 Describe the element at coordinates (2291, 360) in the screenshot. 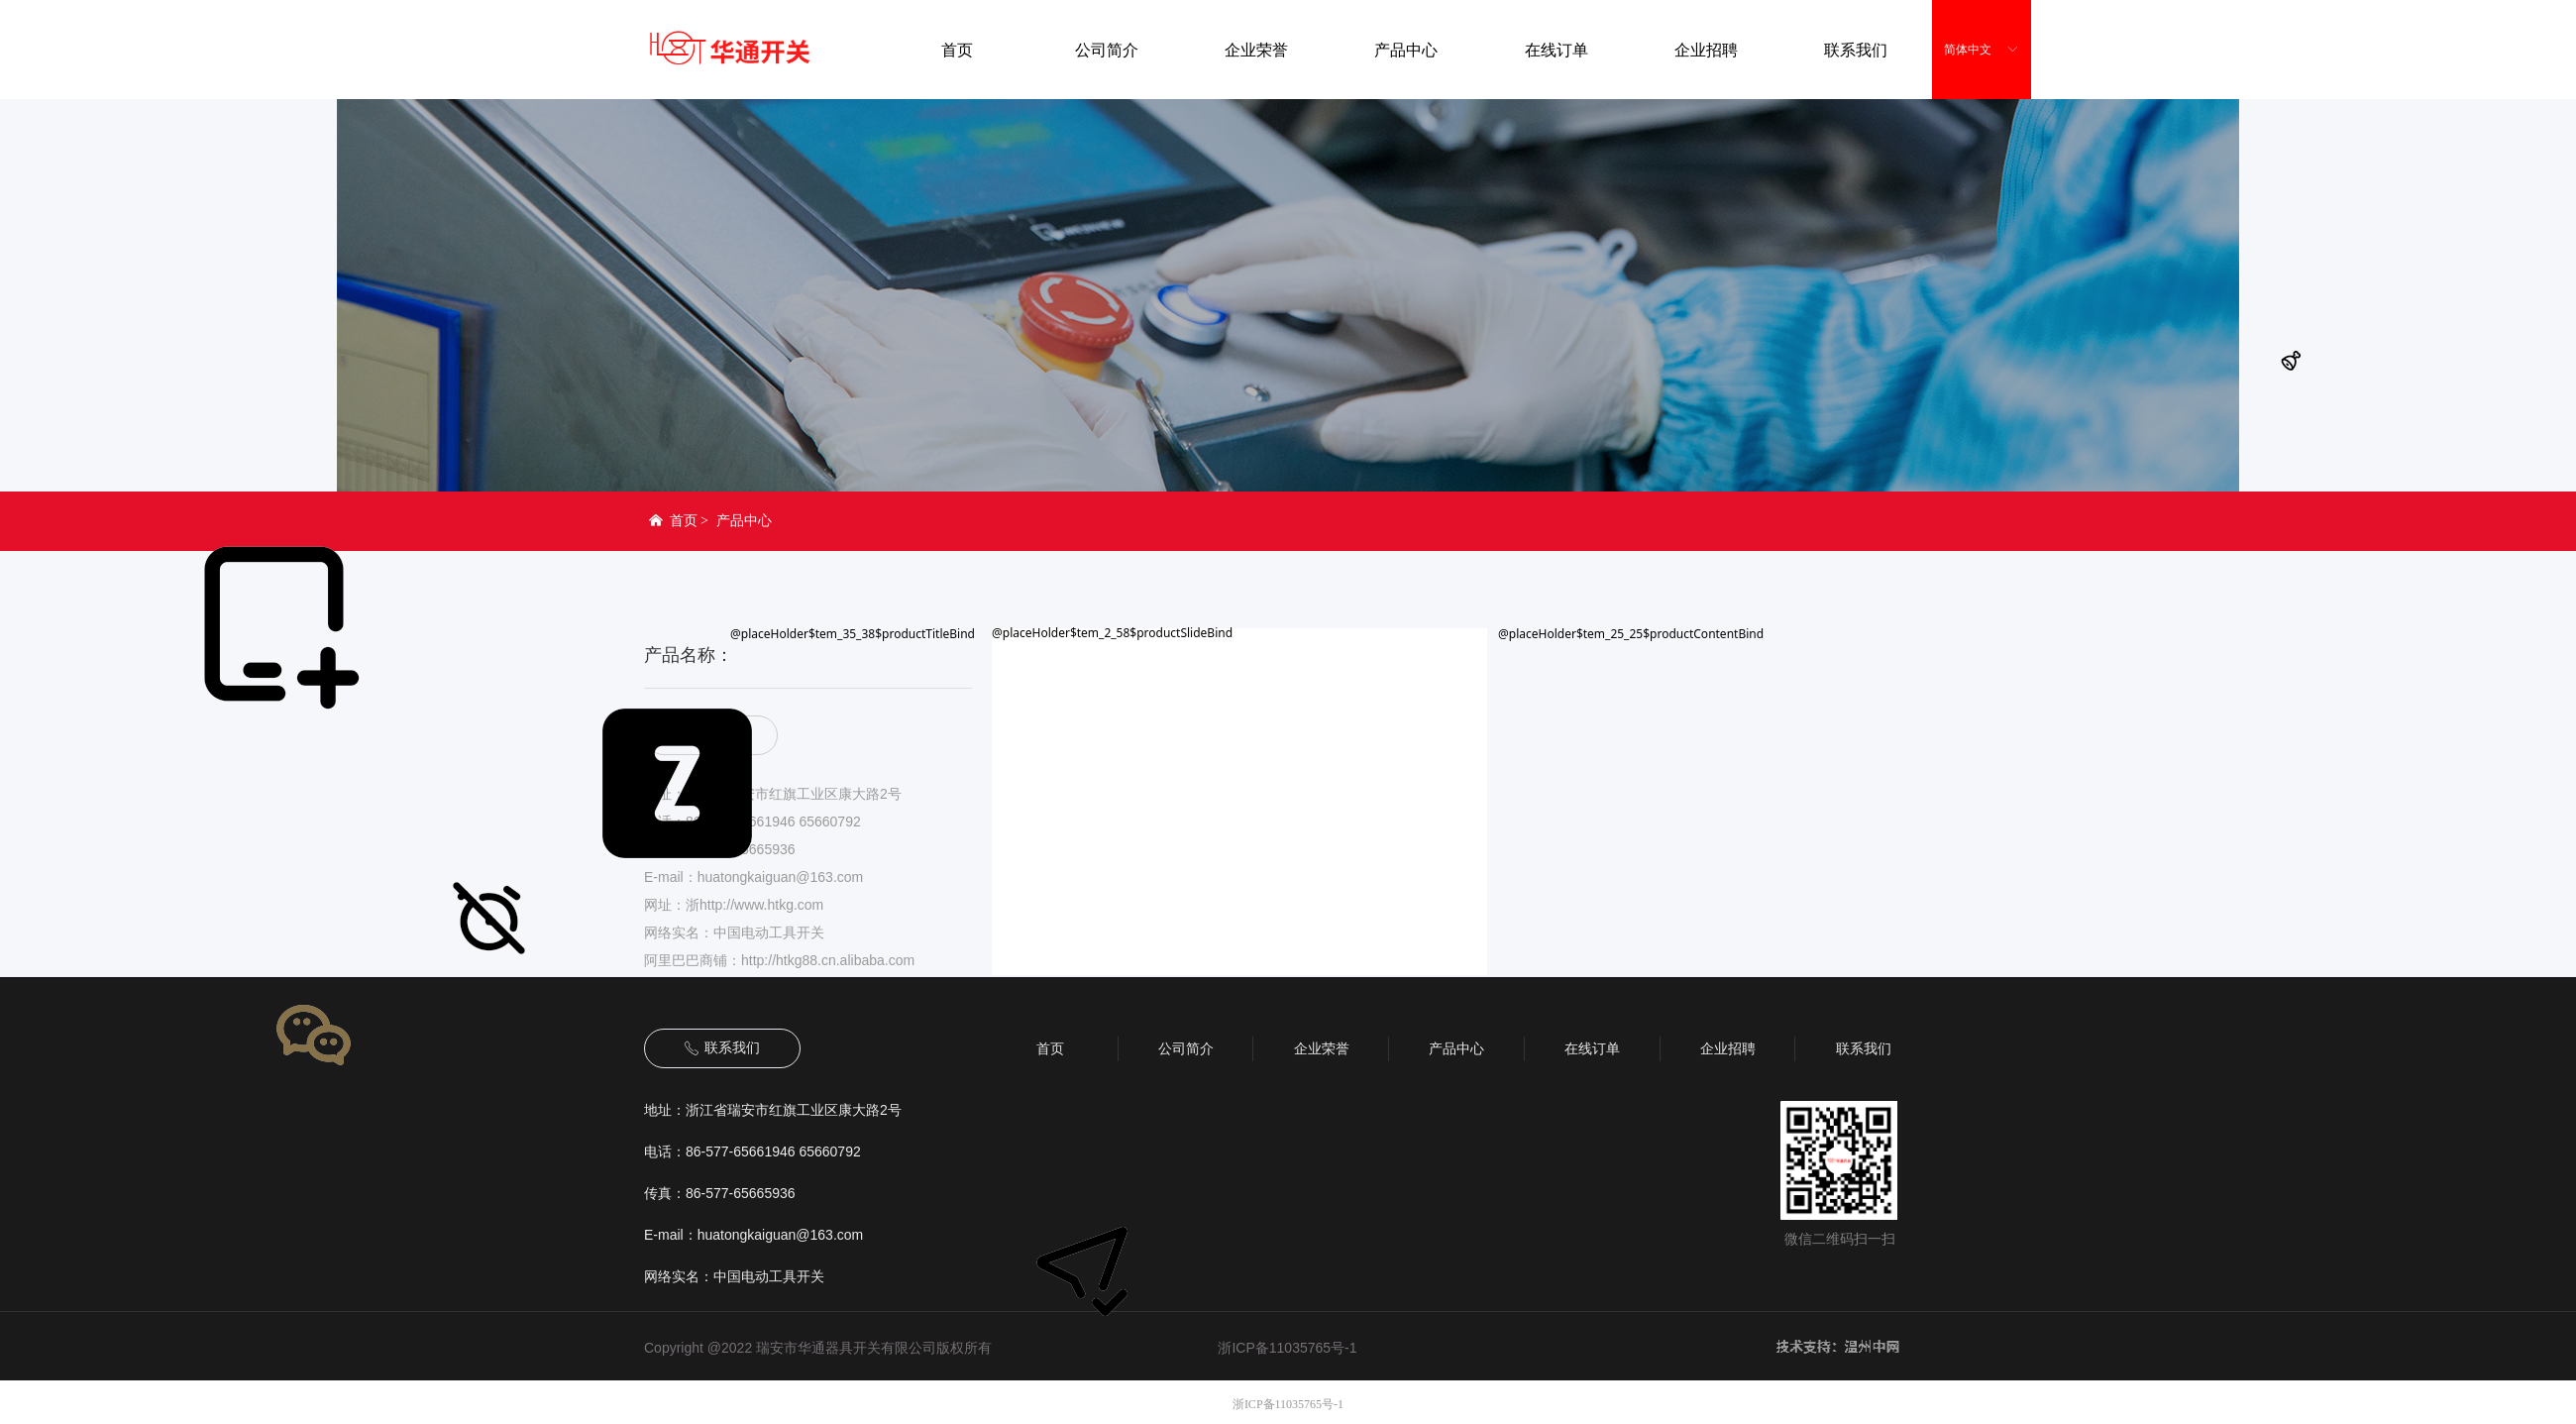

I see `filter recipes by meat dishes` at that location.